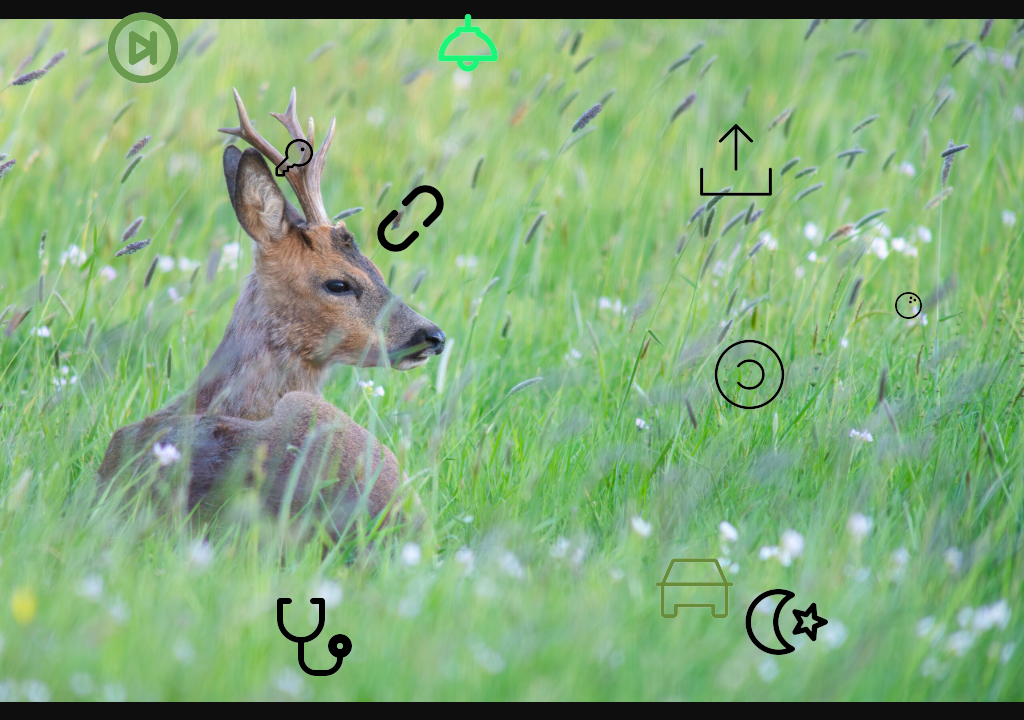  Describe the element at coordinates (749, 374) in the screenshot. I see `indicates copyleft licensing status` at that location.